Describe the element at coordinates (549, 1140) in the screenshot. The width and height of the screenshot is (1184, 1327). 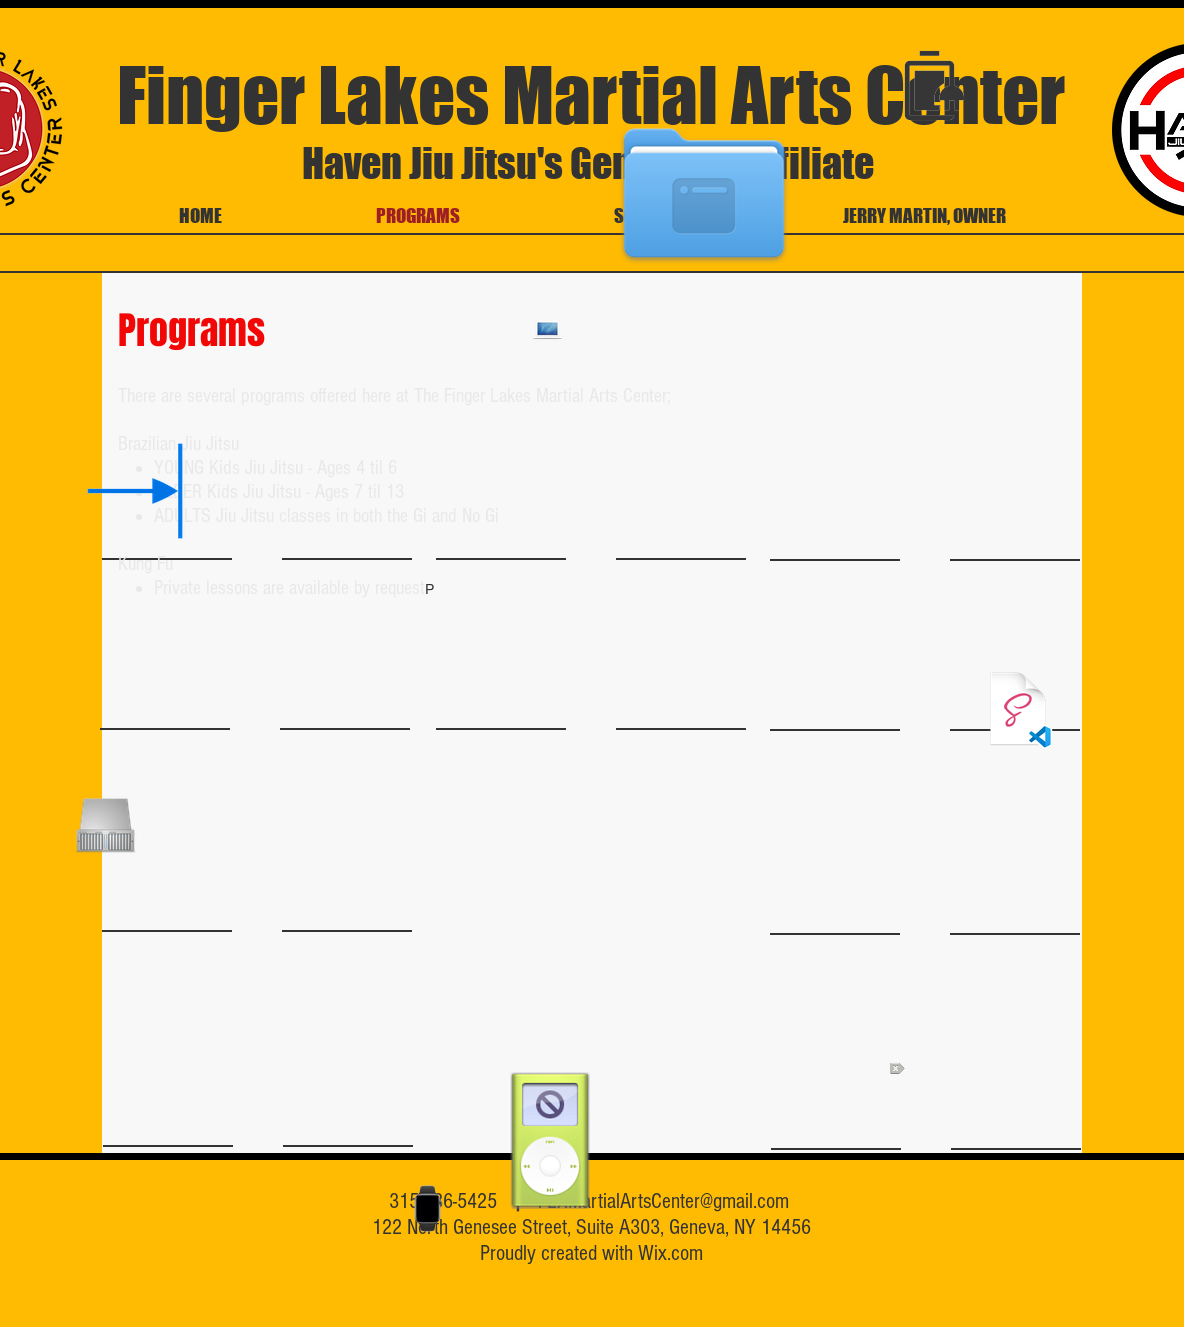
I see `iPod mini device connected in green color` at that location.